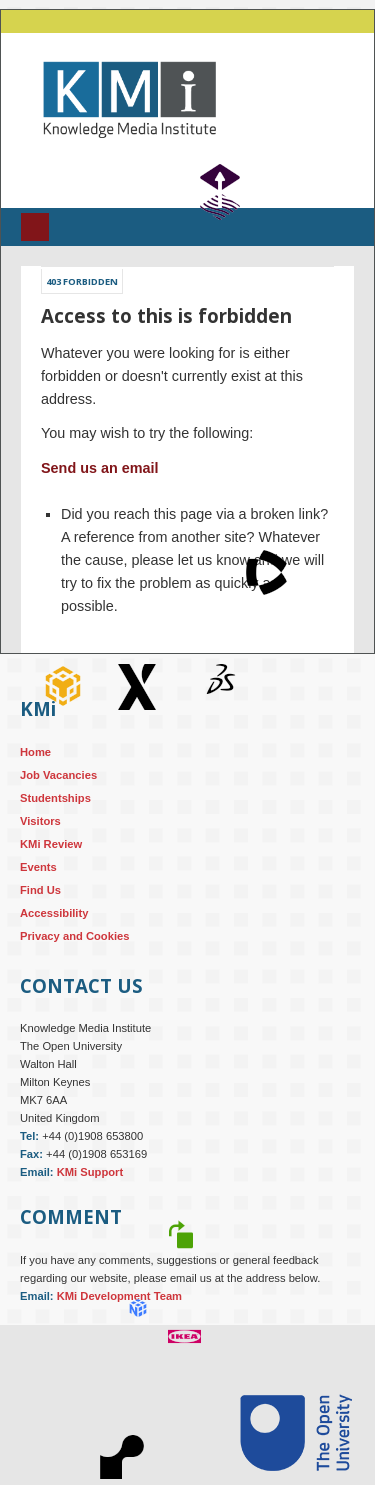 This screenshot has width=375, height=1485. What do you see at coordinates (266, 572) in the screenshot?
I see `Clarivate company logo` at bounding box center [266, 572].